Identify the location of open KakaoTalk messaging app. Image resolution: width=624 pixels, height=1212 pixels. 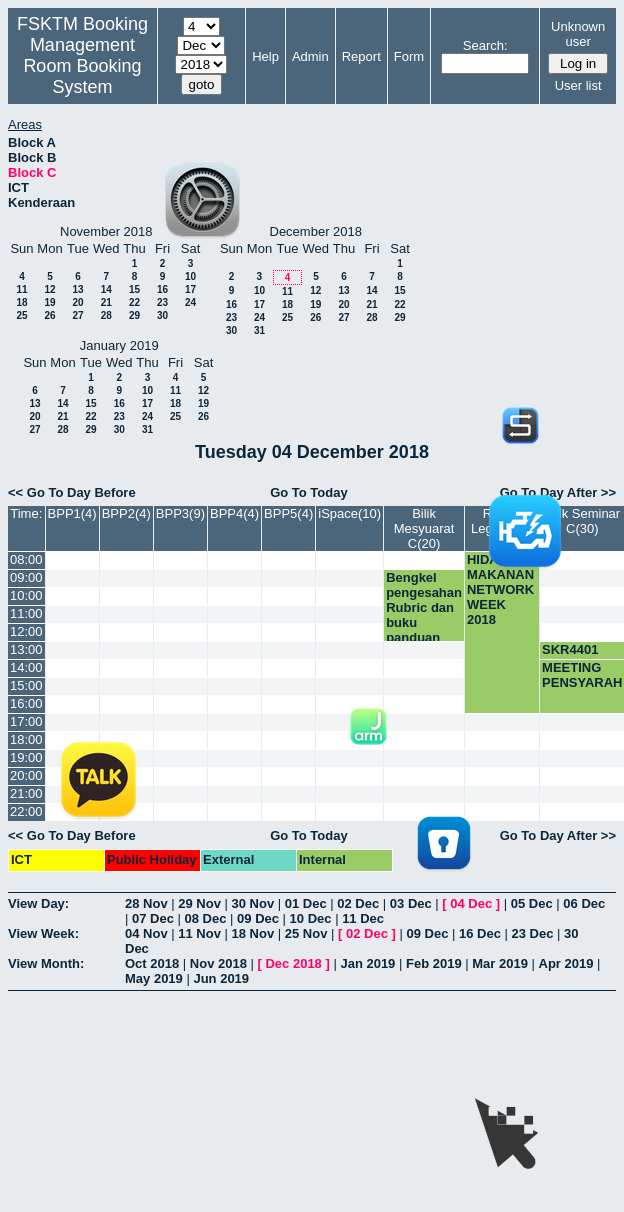
(98, 779).